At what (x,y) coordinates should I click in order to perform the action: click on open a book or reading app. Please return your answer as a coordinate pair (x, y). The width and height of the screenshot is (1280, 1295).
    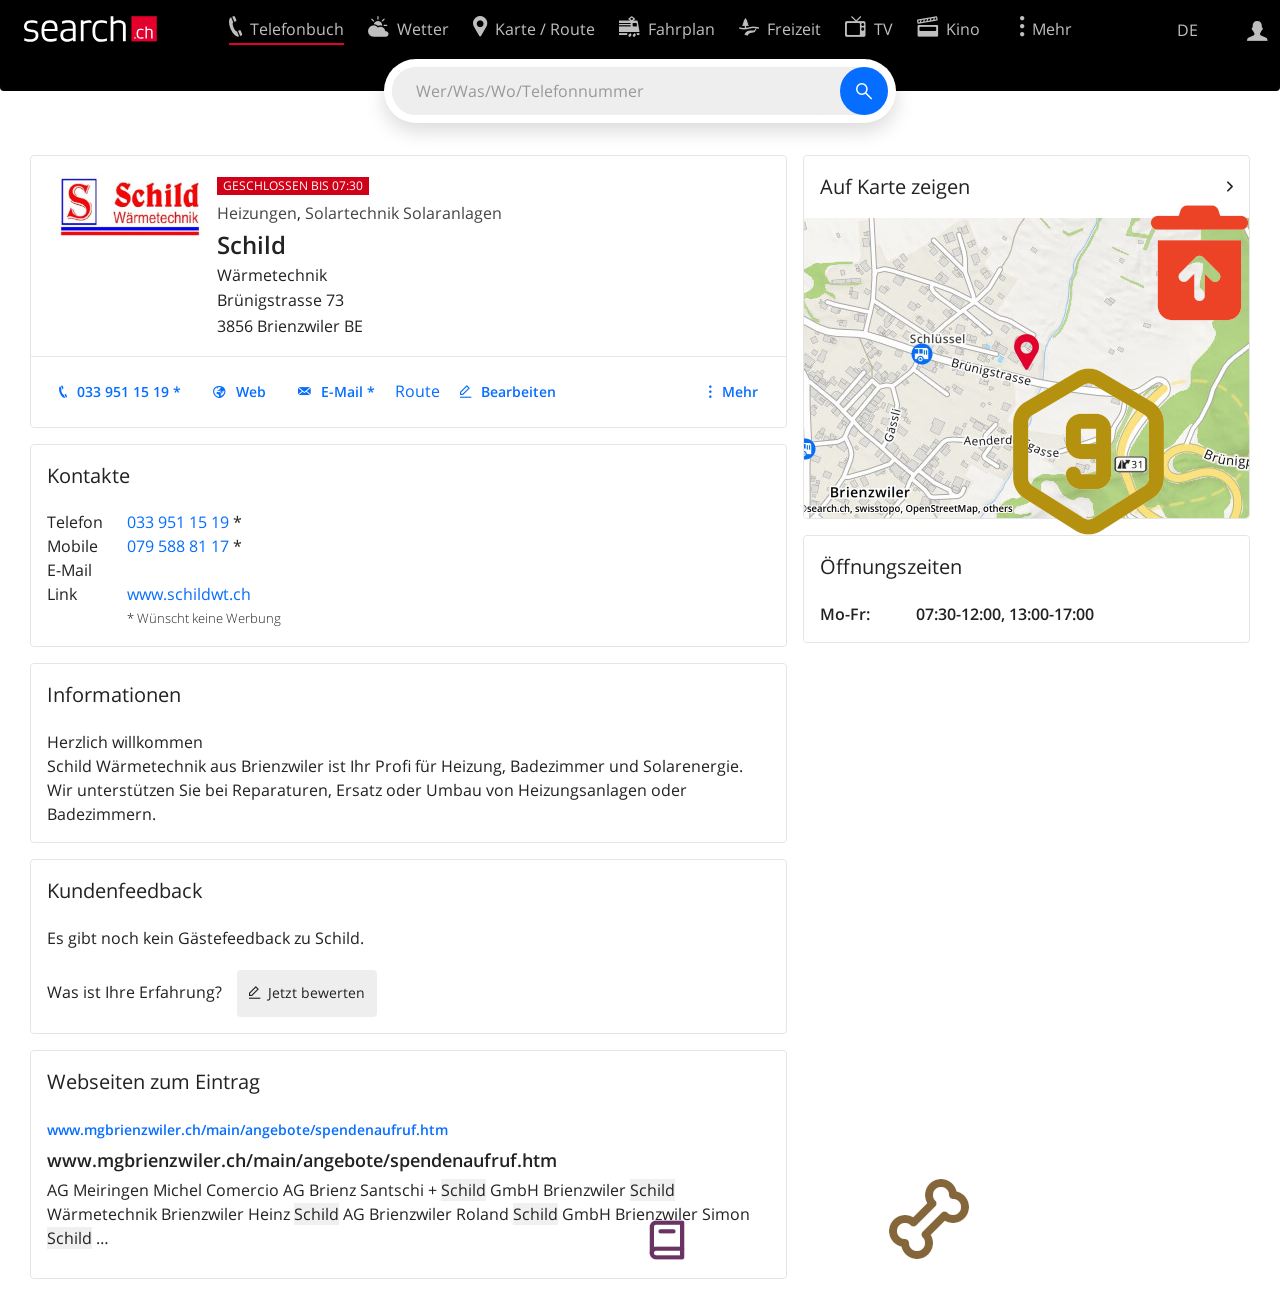
    Looking at the image, I should click on (667, 1240).